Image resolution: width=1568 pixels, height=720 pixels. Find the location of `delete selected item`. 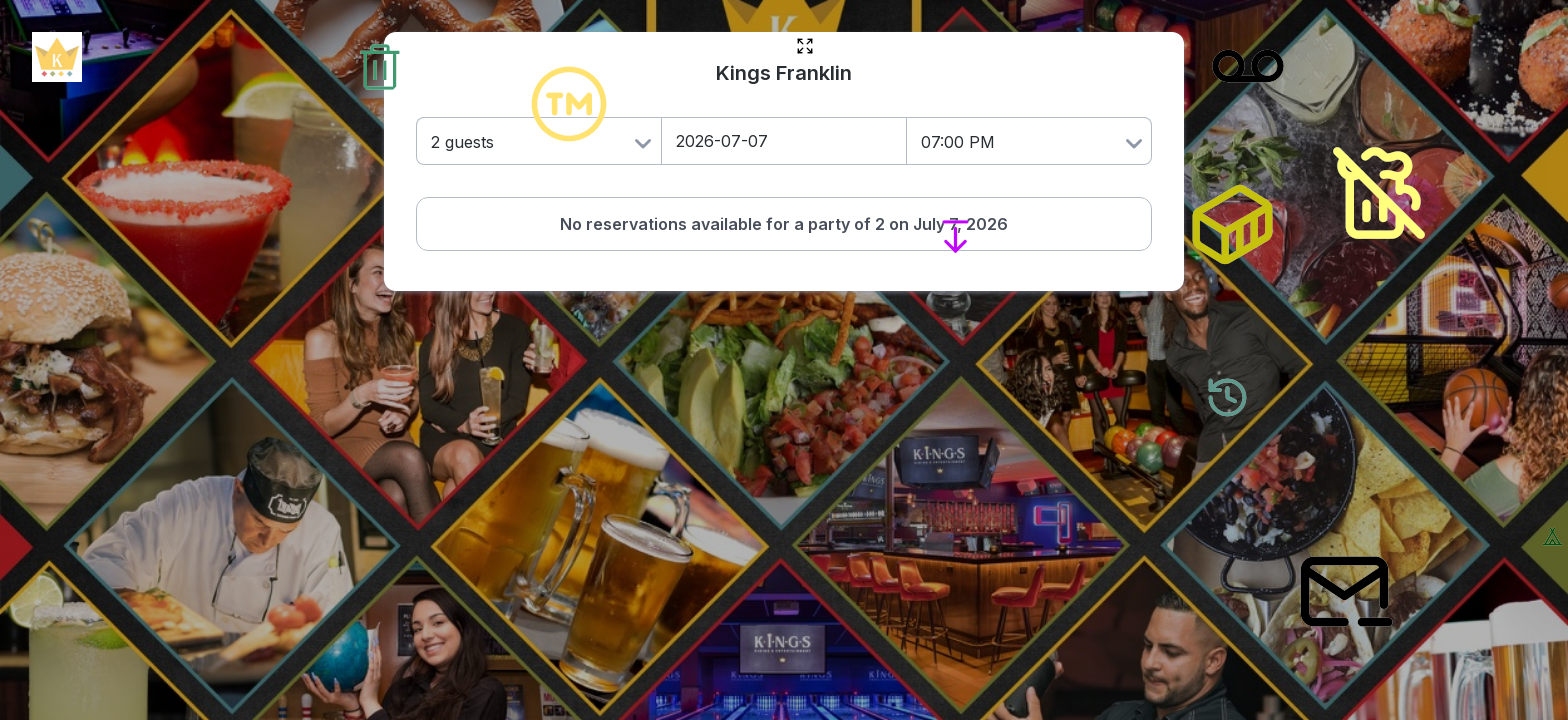

delete selected item is located at coordinates (380, 67).